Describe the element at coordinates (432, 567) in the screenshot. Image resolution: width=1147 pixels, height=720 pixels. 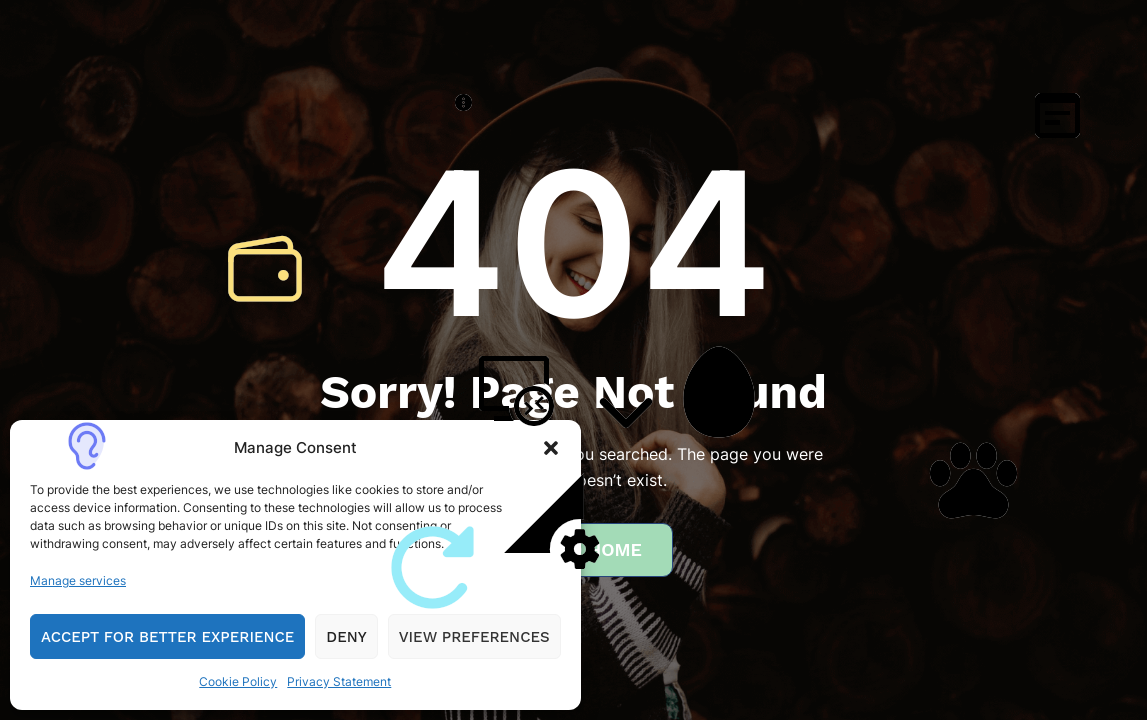
I see `redo the last undone action` at that location.